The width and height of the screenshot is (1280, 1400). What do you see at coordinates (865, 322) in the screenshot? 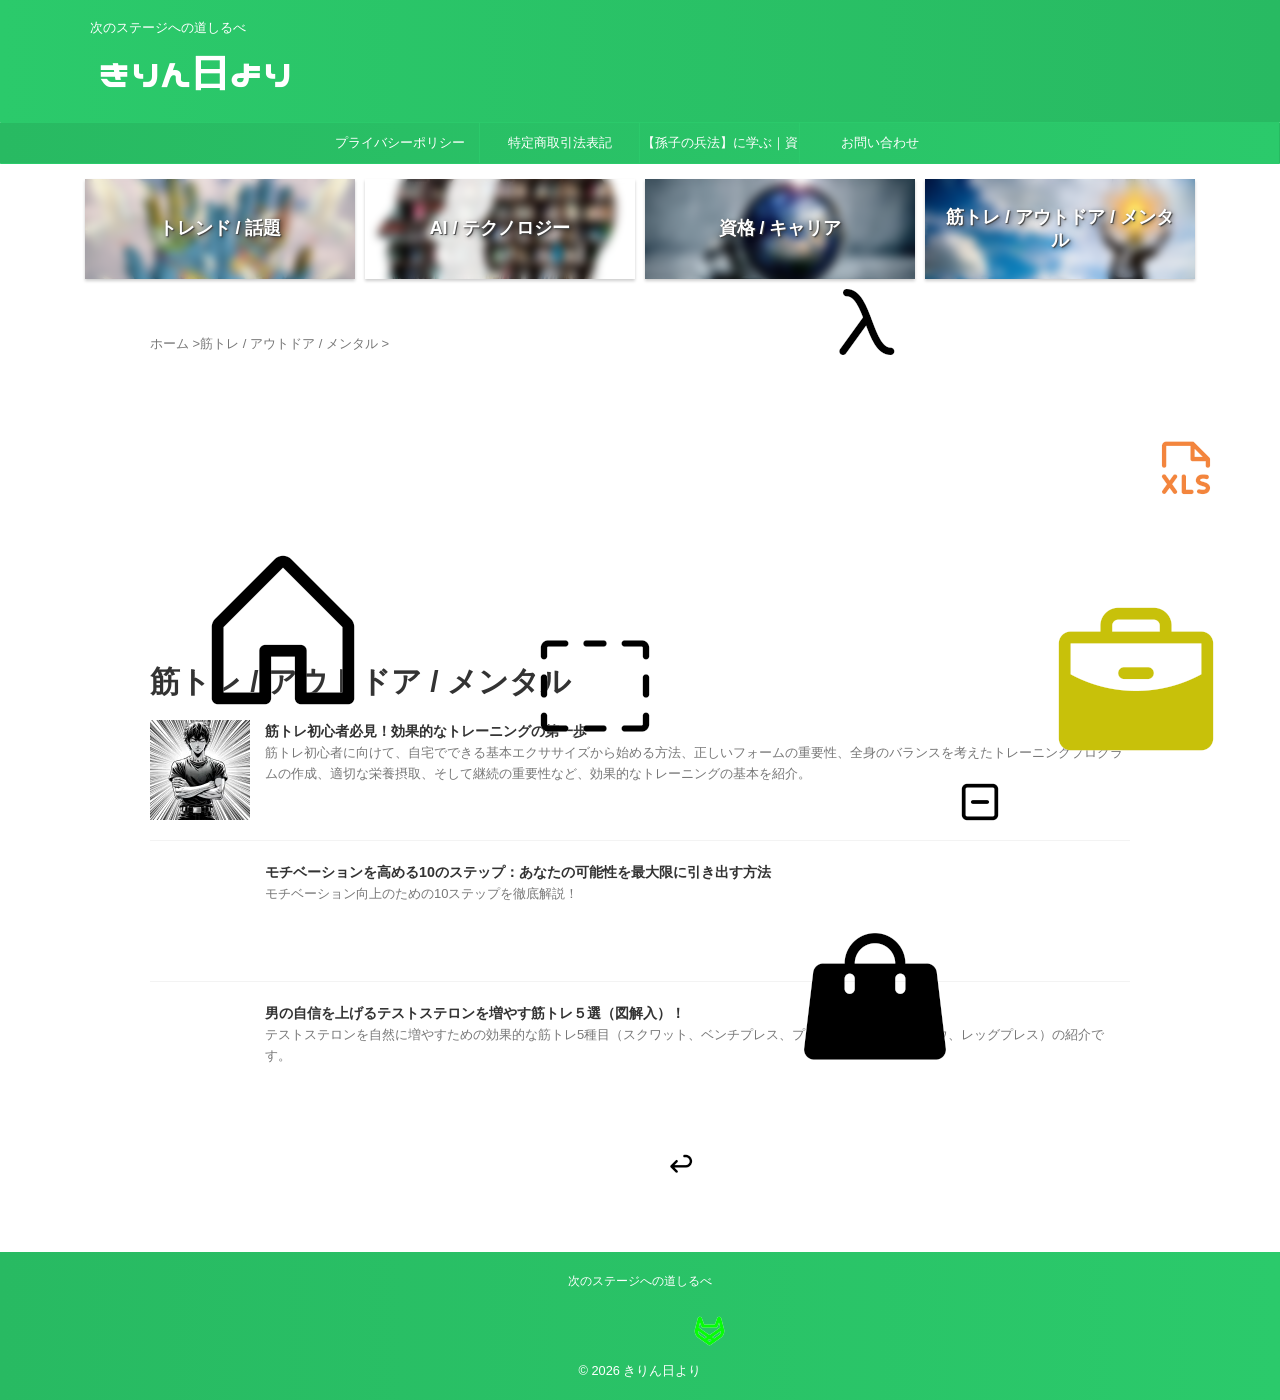
I see `access lambda or serverless function settings` at bounding box center [865, 322].